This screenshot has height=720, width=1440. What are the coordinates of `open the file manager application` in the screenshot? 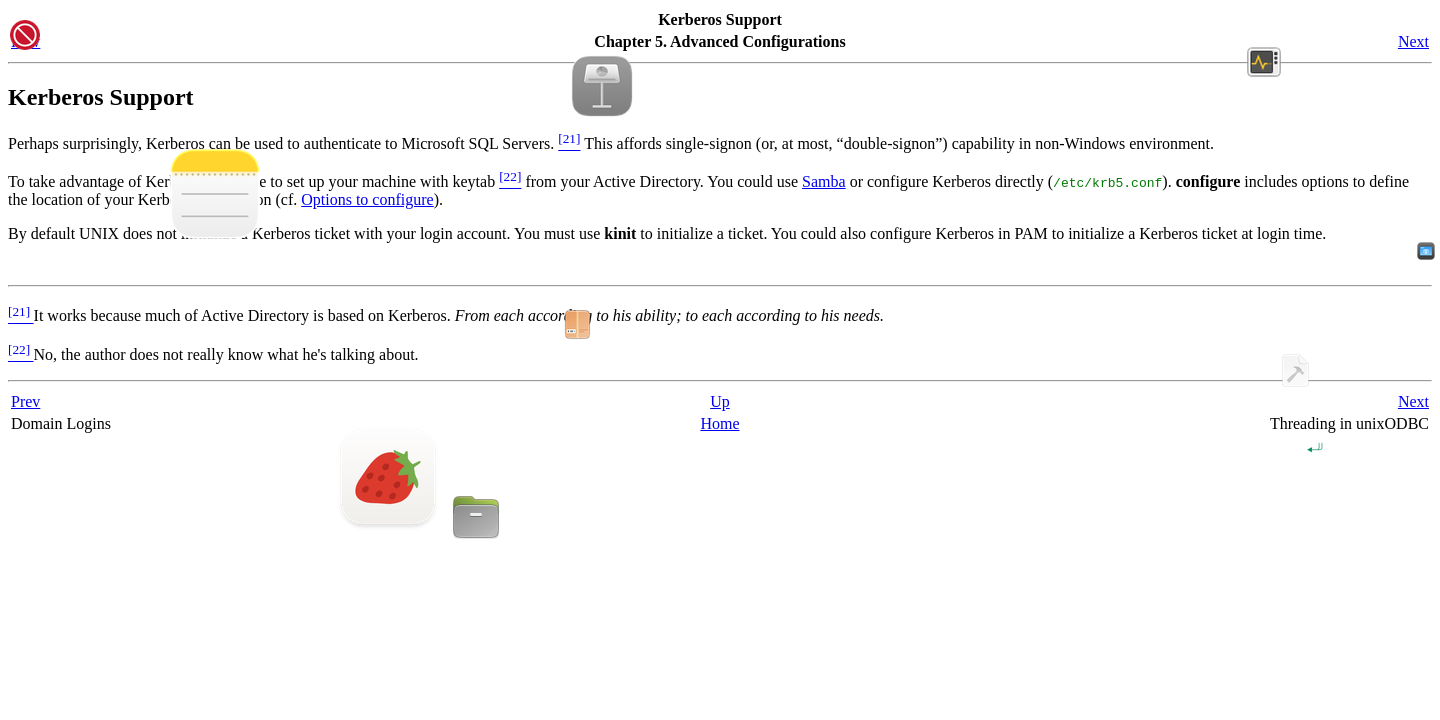 It's located at (476, 517).